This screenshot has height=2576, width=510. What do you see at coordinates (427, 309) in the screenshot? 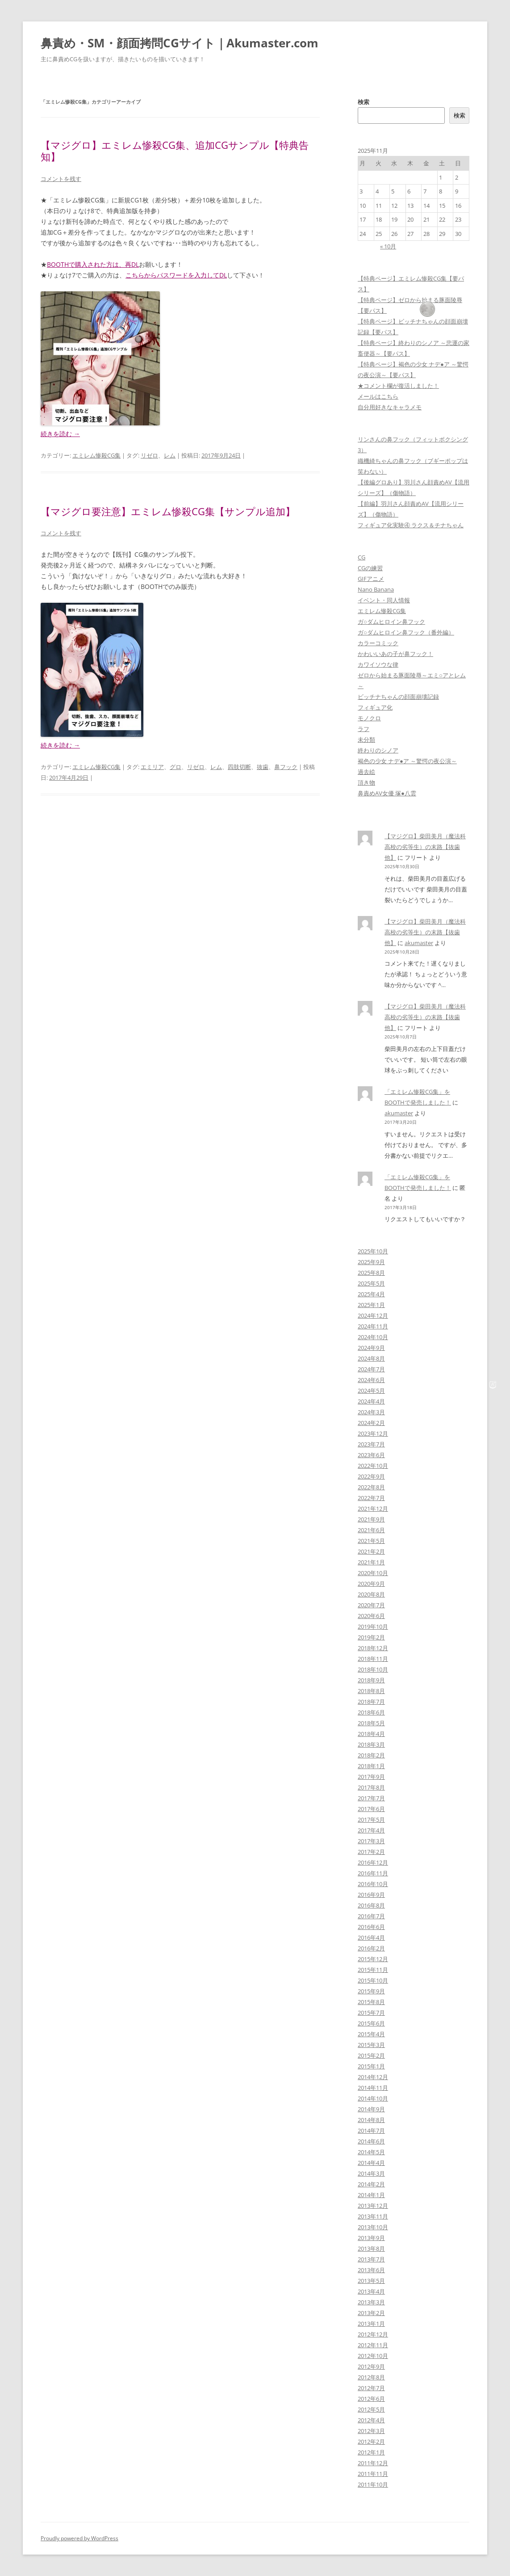
I see `indicates clear weather conditions at night` at bounding box center [427, 309].